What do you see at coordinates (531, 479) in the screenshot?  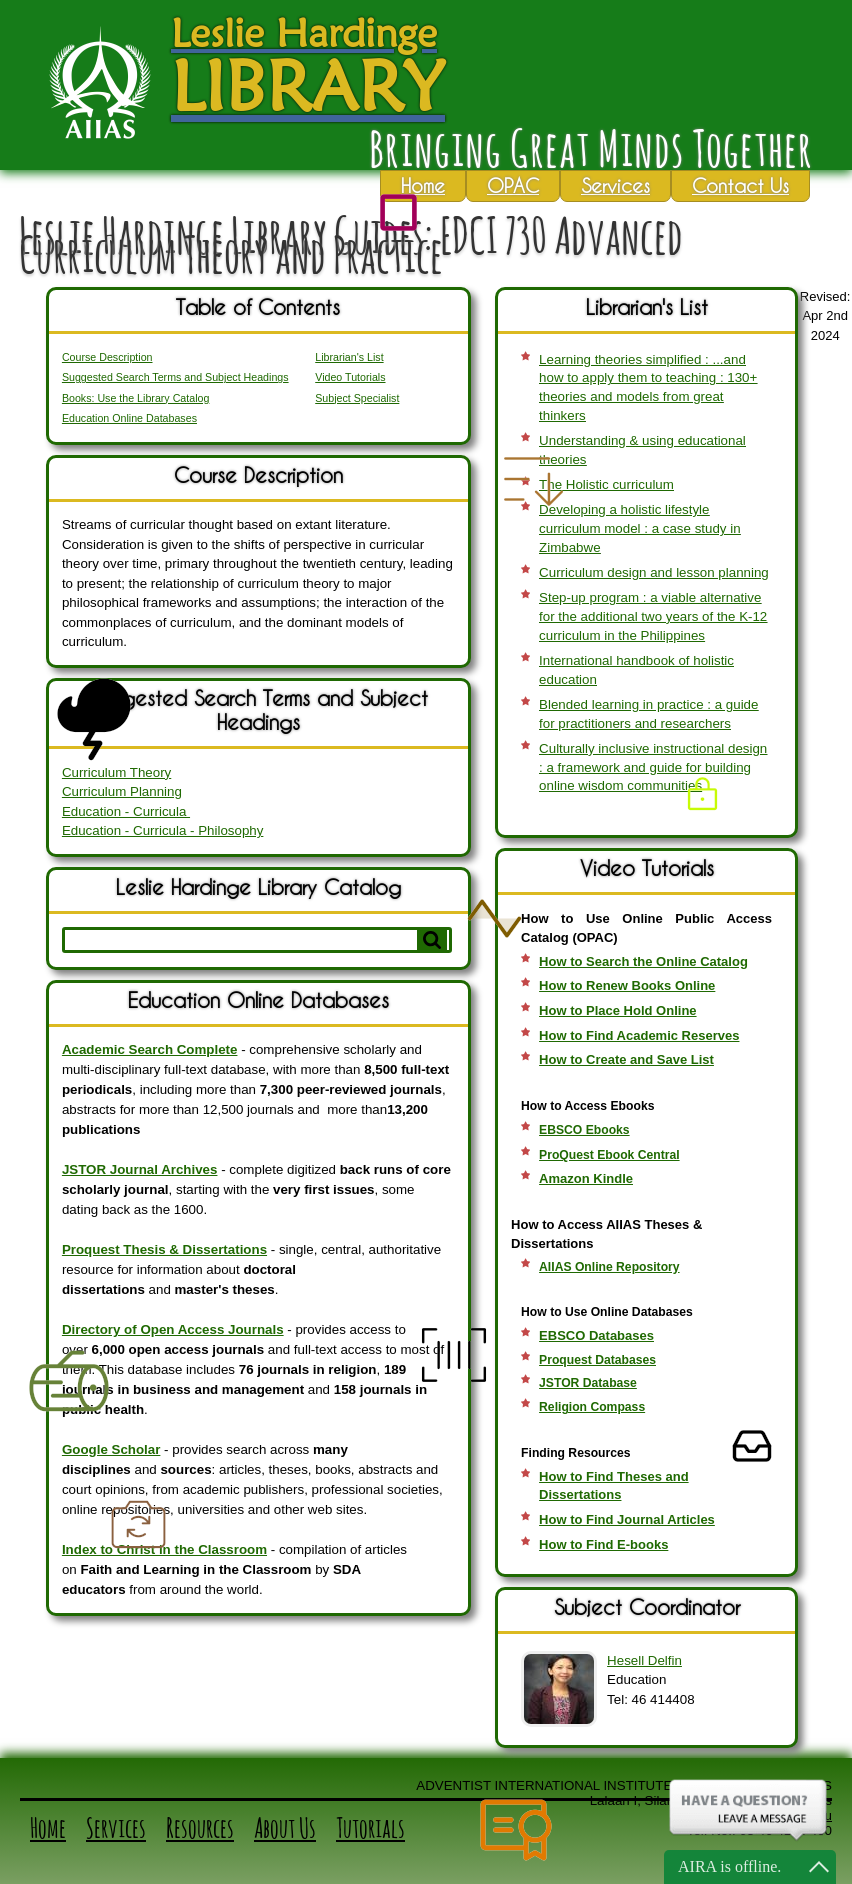 I see `sort items in ascending order` at bounding box center [531, 479].